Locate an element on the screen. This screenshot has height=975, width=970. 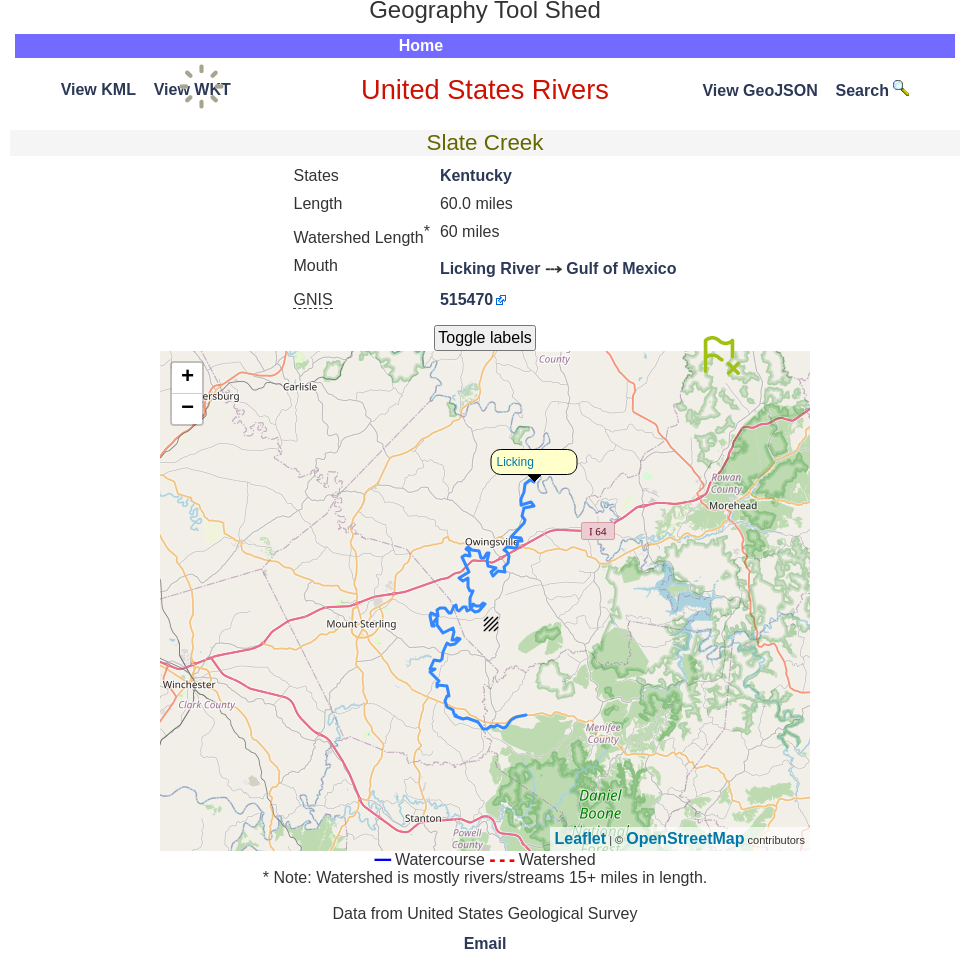
loading content in progress is located at coordinates (201, 86).